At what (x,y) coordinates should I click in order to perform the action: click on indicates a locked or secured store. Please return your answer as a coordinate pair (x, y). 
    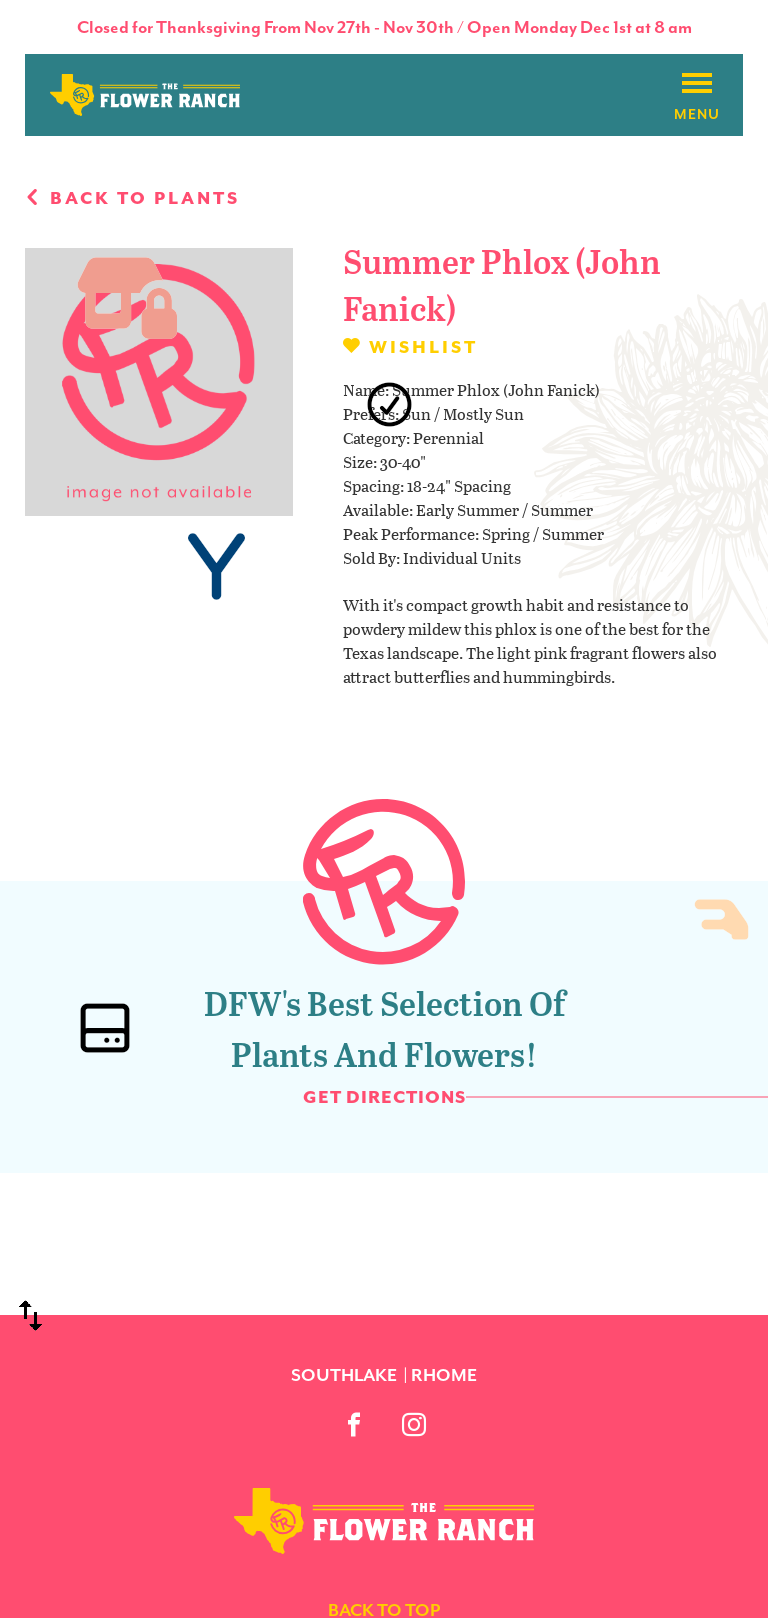
    Looking at the image, I should click on (126, 293).